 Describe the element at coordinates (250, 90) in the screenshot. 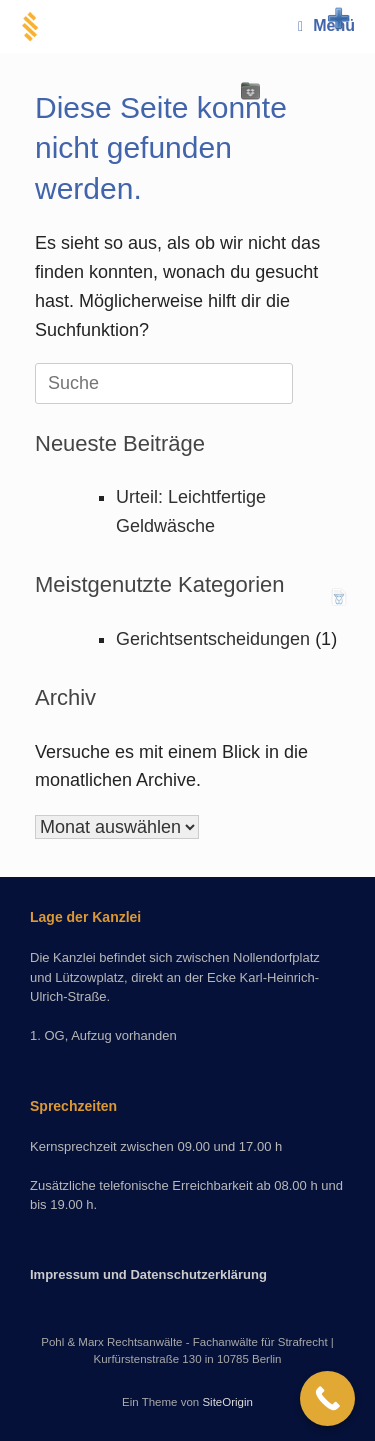

I see `open your dropbox folder` at that location.